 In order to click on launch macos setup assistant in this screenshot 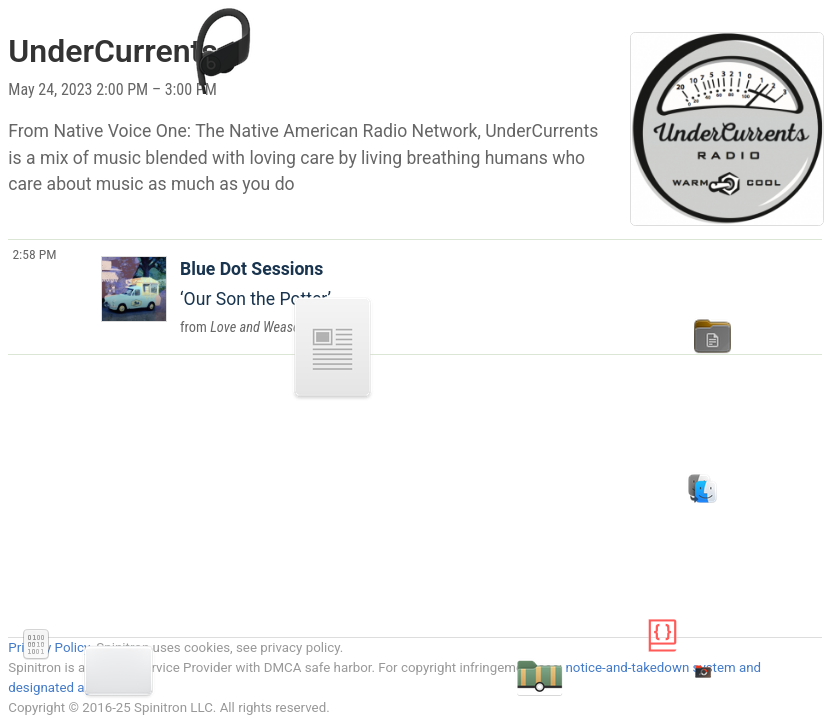, I will do `click(702, 488)`.